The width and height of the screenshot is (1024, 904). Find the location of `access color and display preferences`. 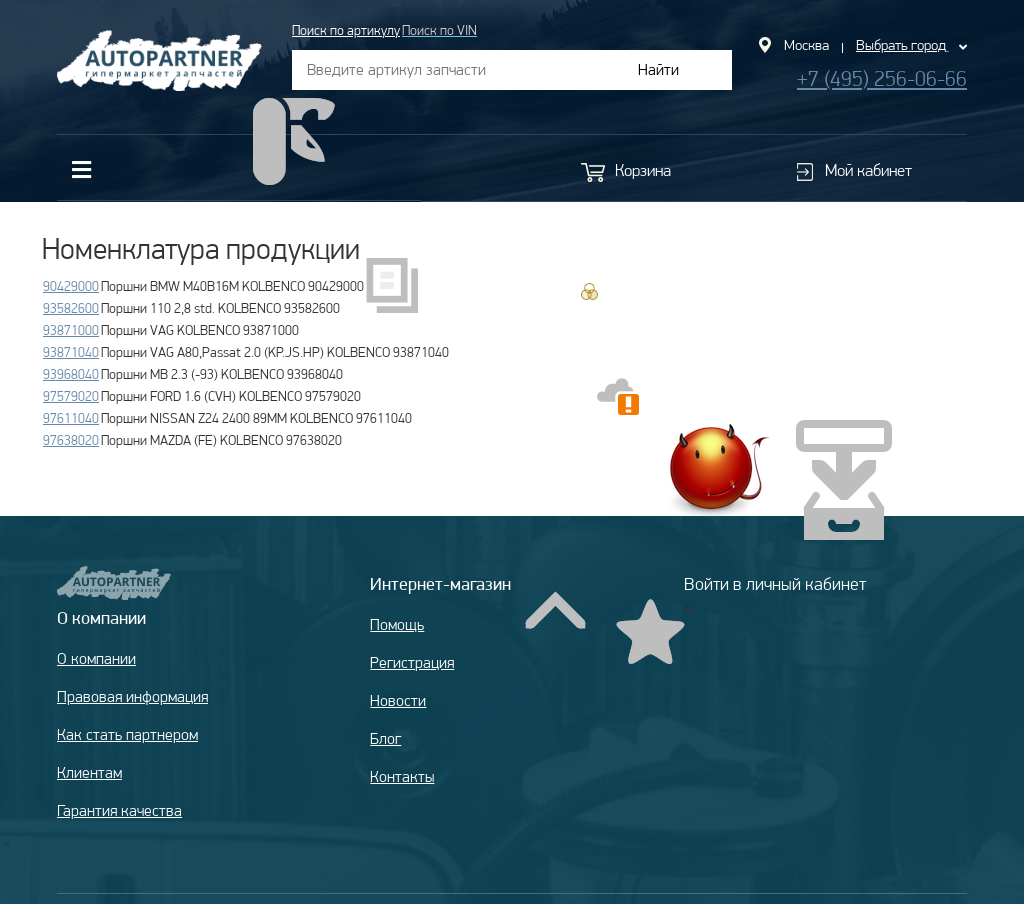

access color and display preferences is located at coordinates (589, 291).